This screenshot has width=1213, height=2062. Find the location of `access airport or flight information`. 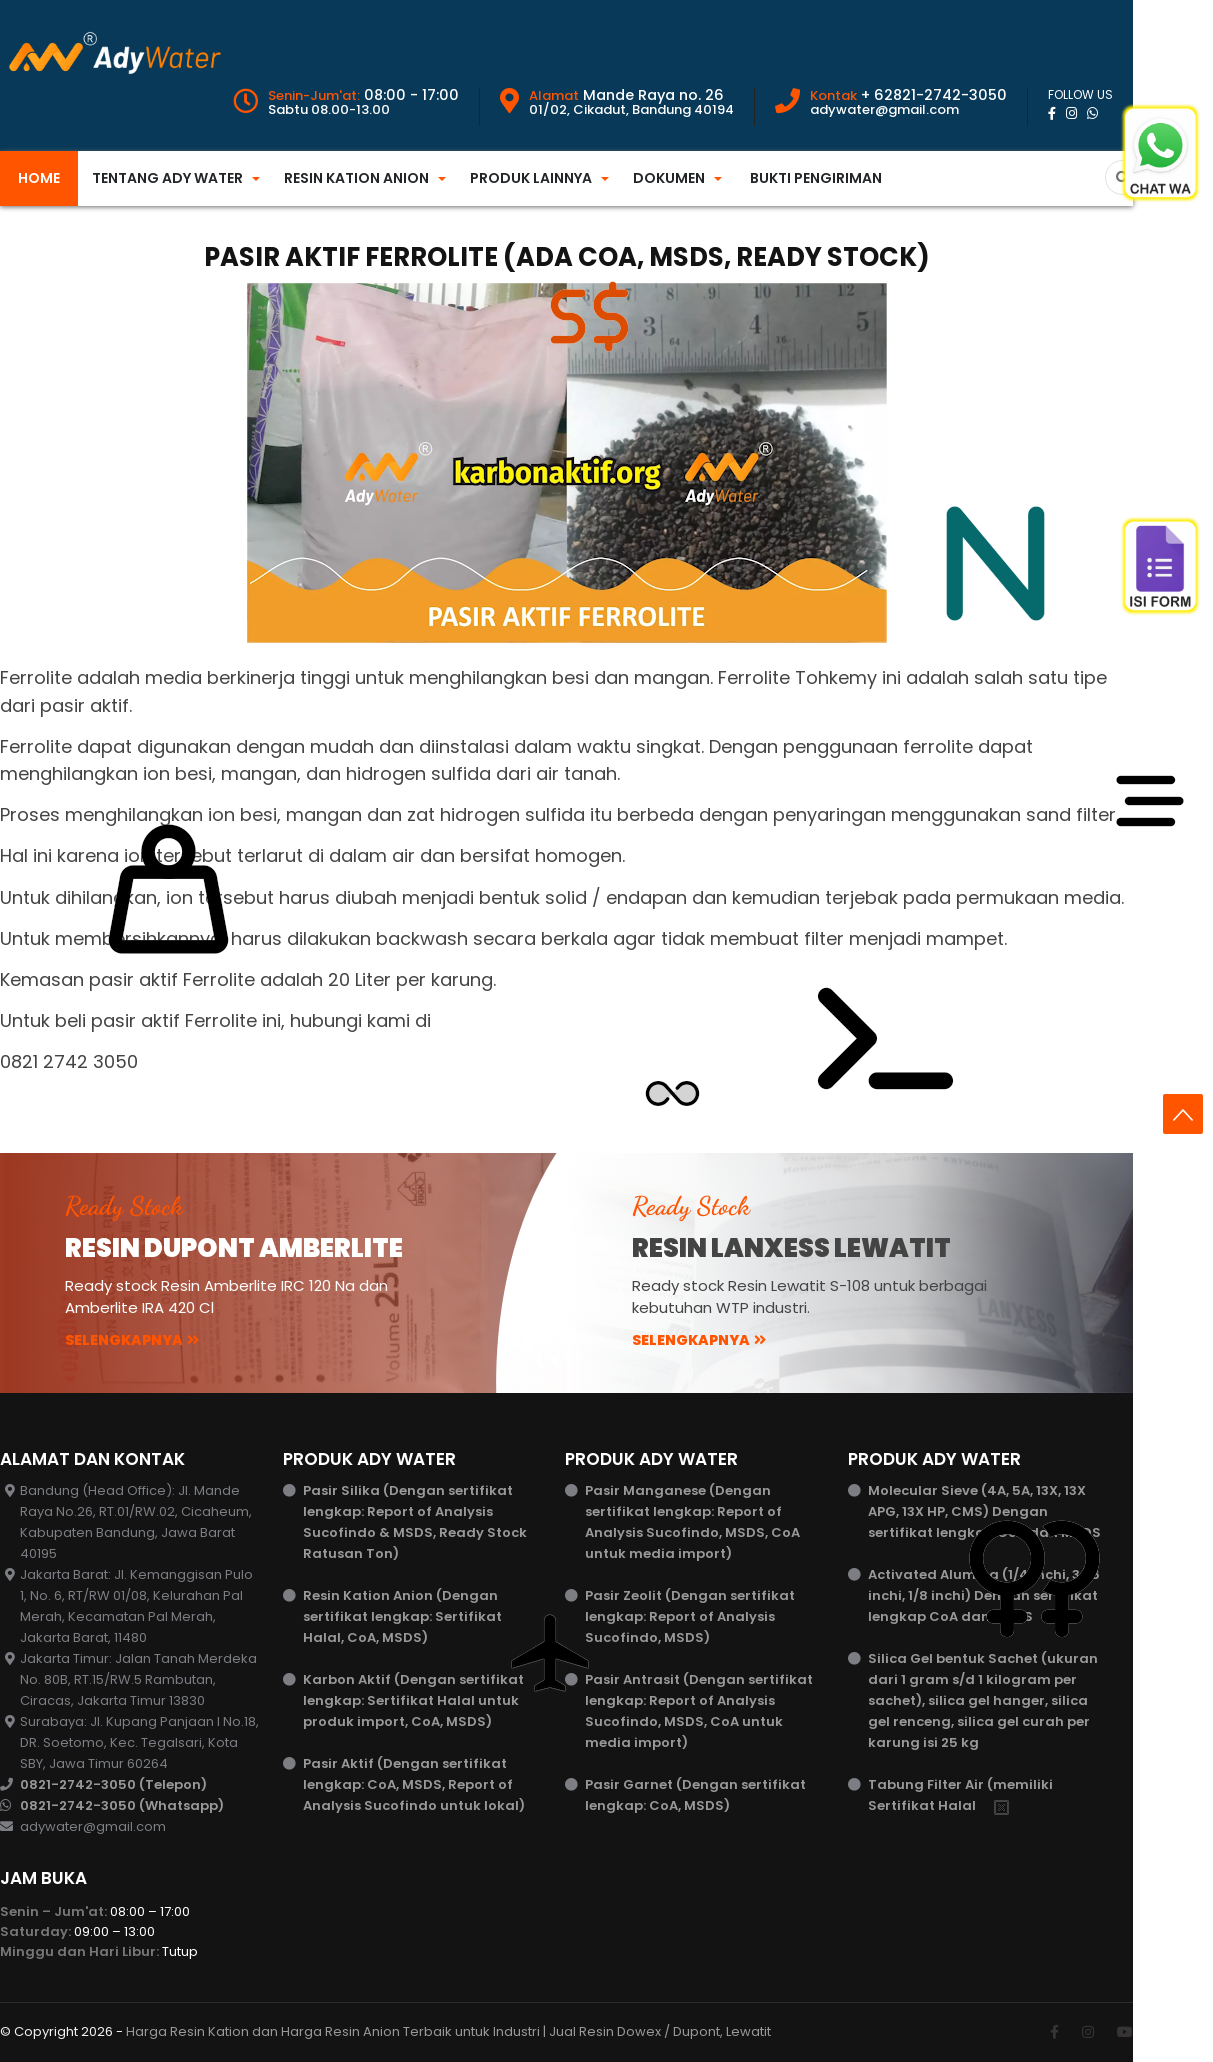

access airport or flight information is located at coordinates (550, 1653).